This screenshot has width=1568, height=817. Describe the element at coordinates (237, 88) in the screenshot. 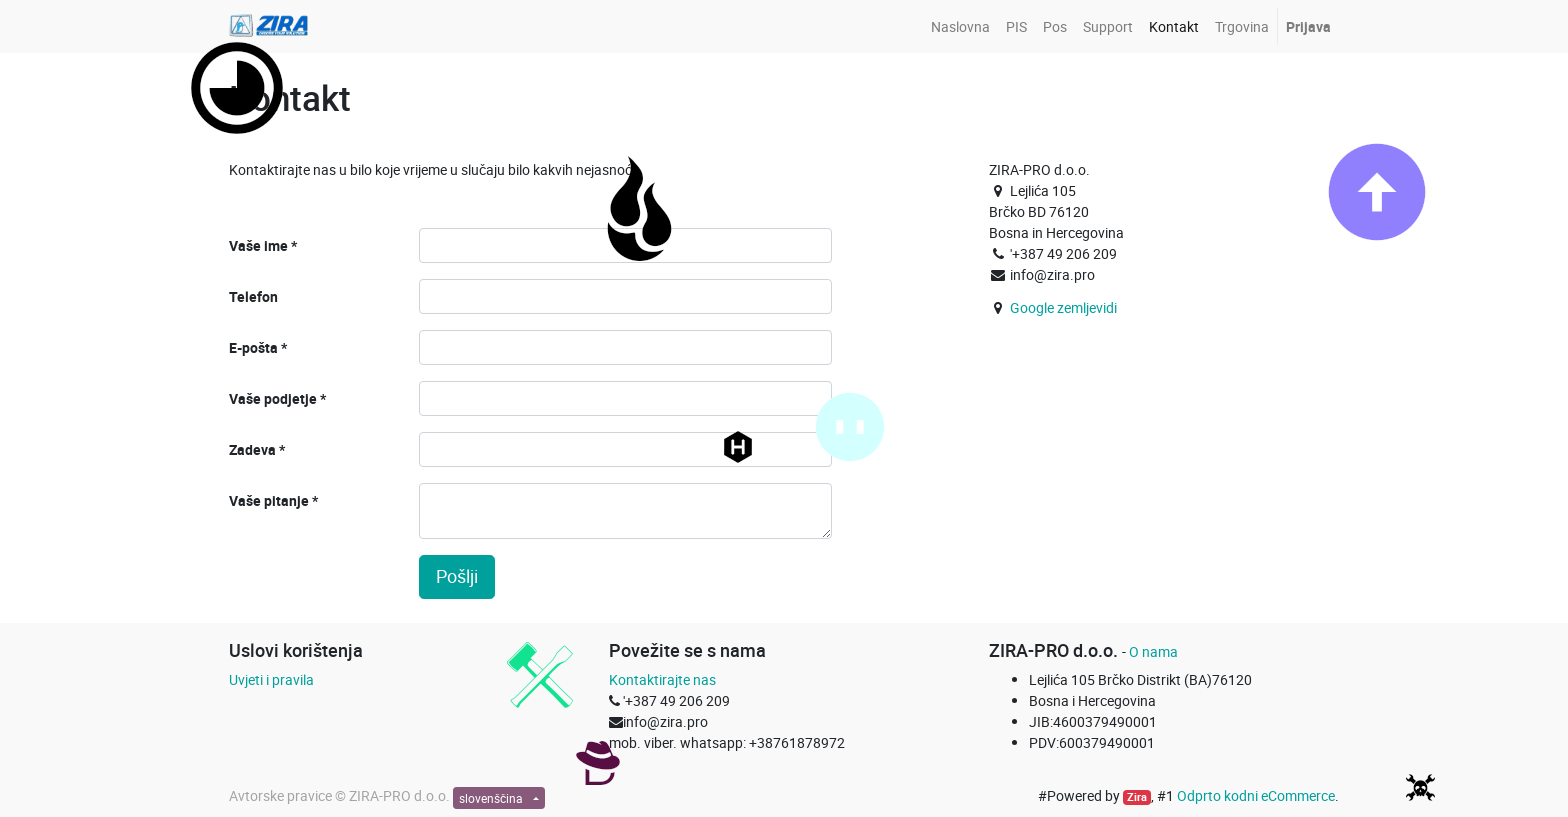

I see `indicates 75% progress complete` at that location.